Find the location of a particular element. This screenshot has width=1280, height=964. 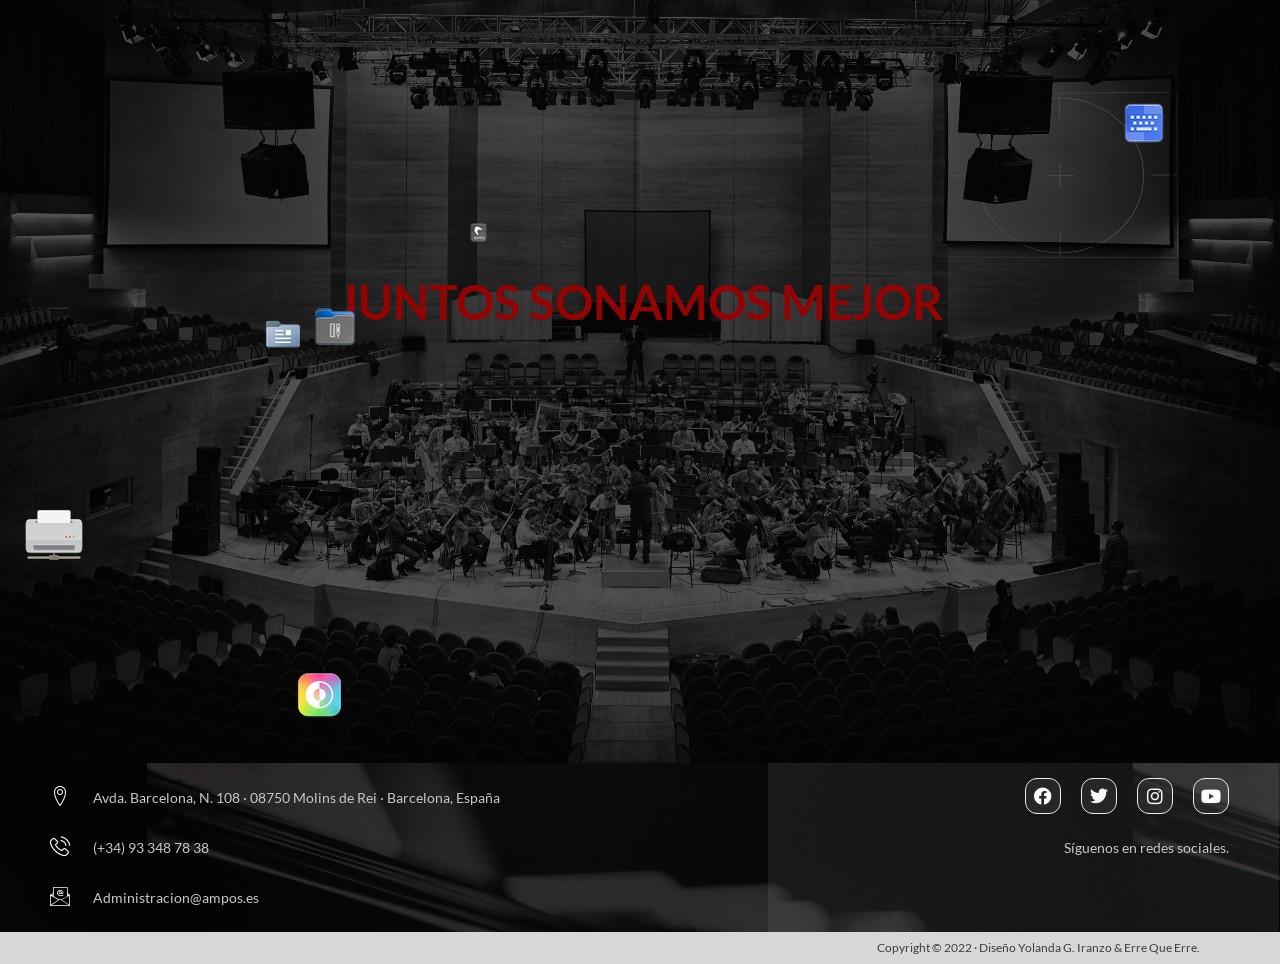

connect to a network printer is located at coordinates (54, 536).